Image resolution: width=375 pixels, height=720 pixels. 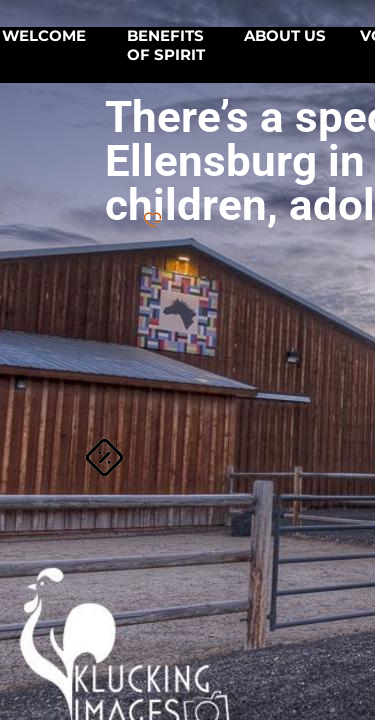 I want to click on view discount or promotional offer, so click(x=104, y=457).